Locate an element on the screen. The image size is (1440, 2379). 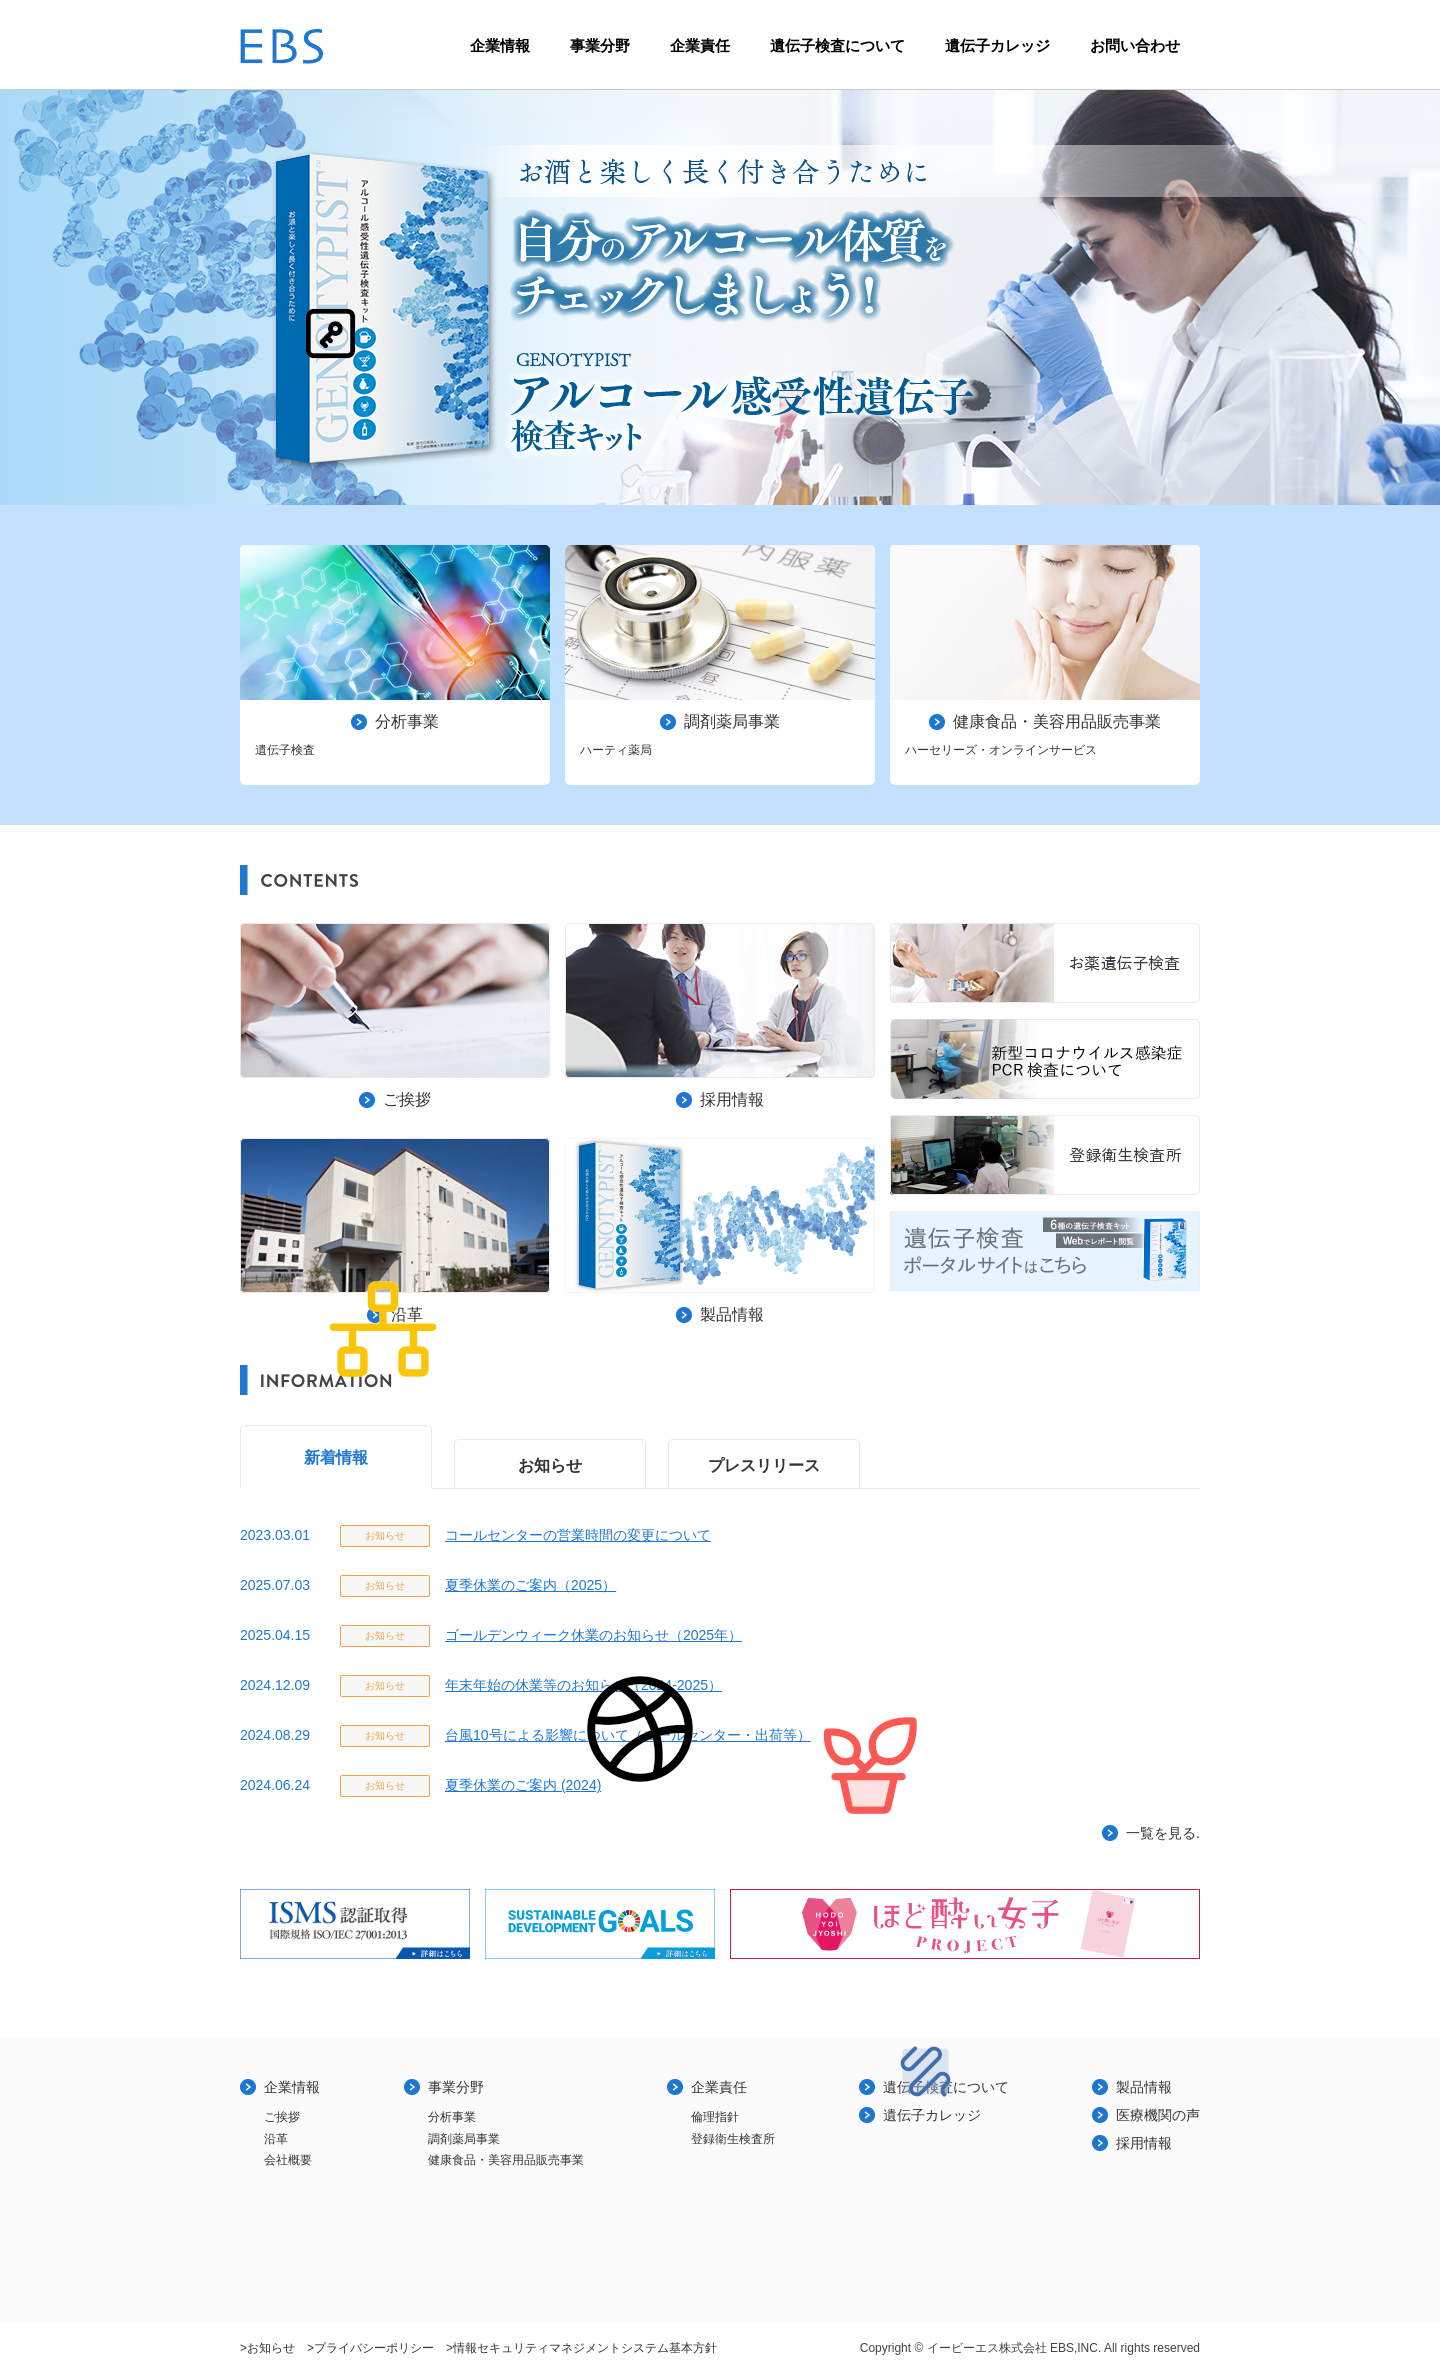
view network connections is located at coordinates (383, 1331).